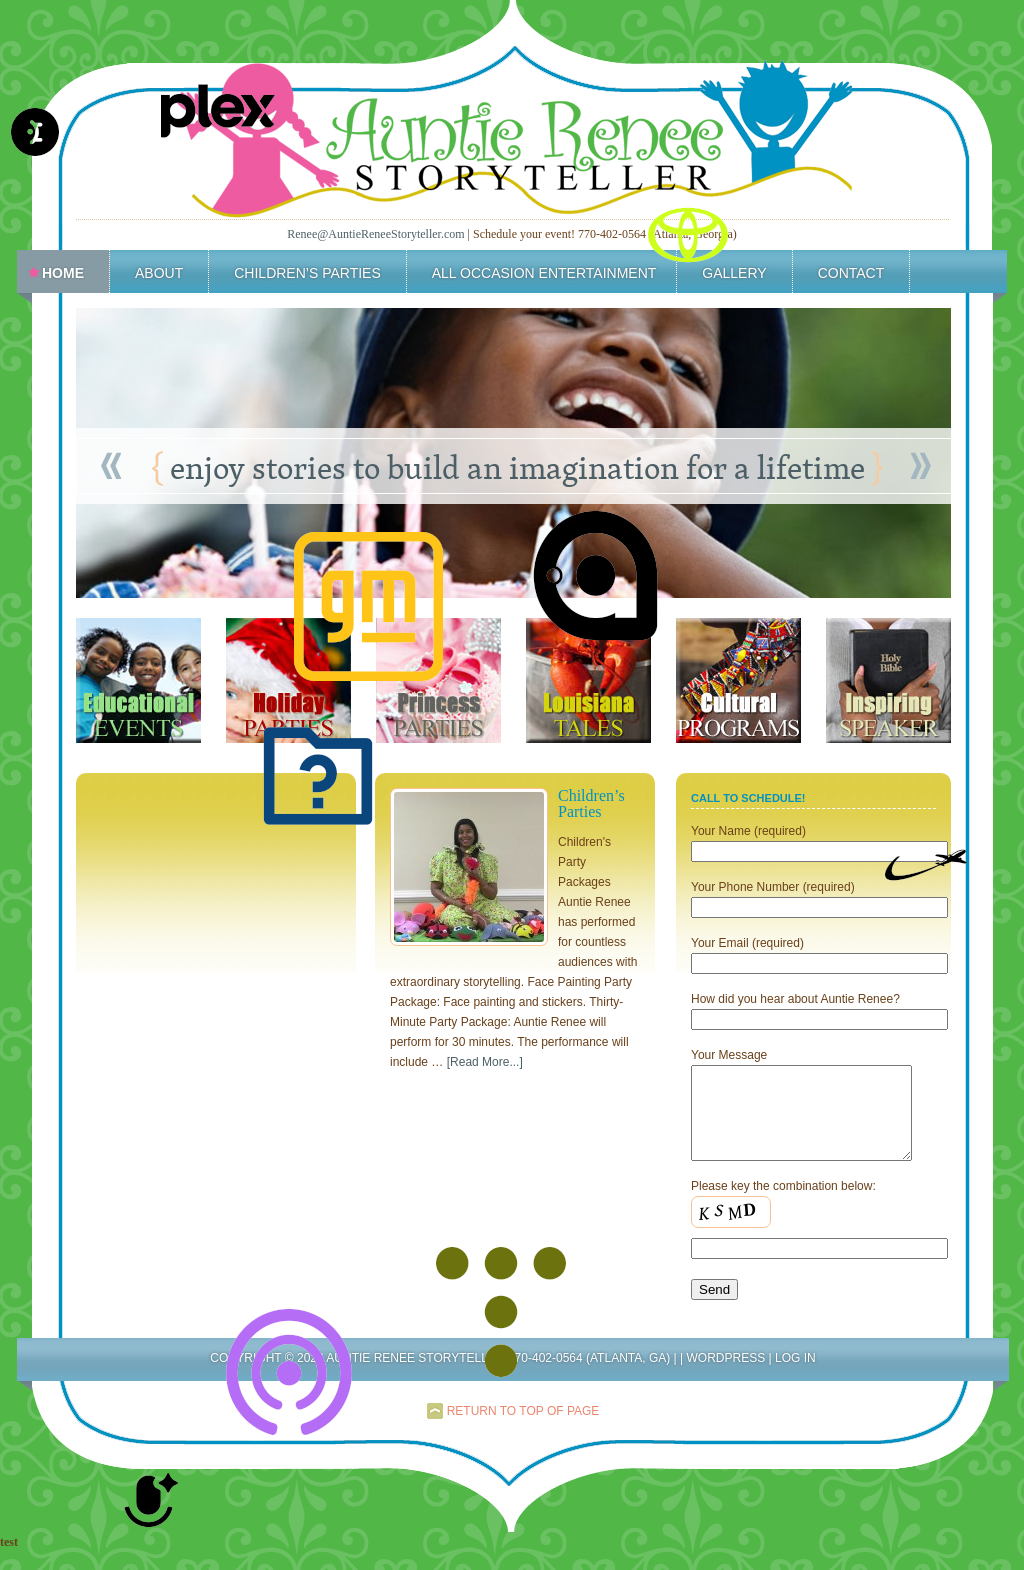 The height and width of the screenshot is (1570, 1024). Describe the element at coordinates (595, 575) in the screenshot. I see `Avalonia UI framework logo` at that location.